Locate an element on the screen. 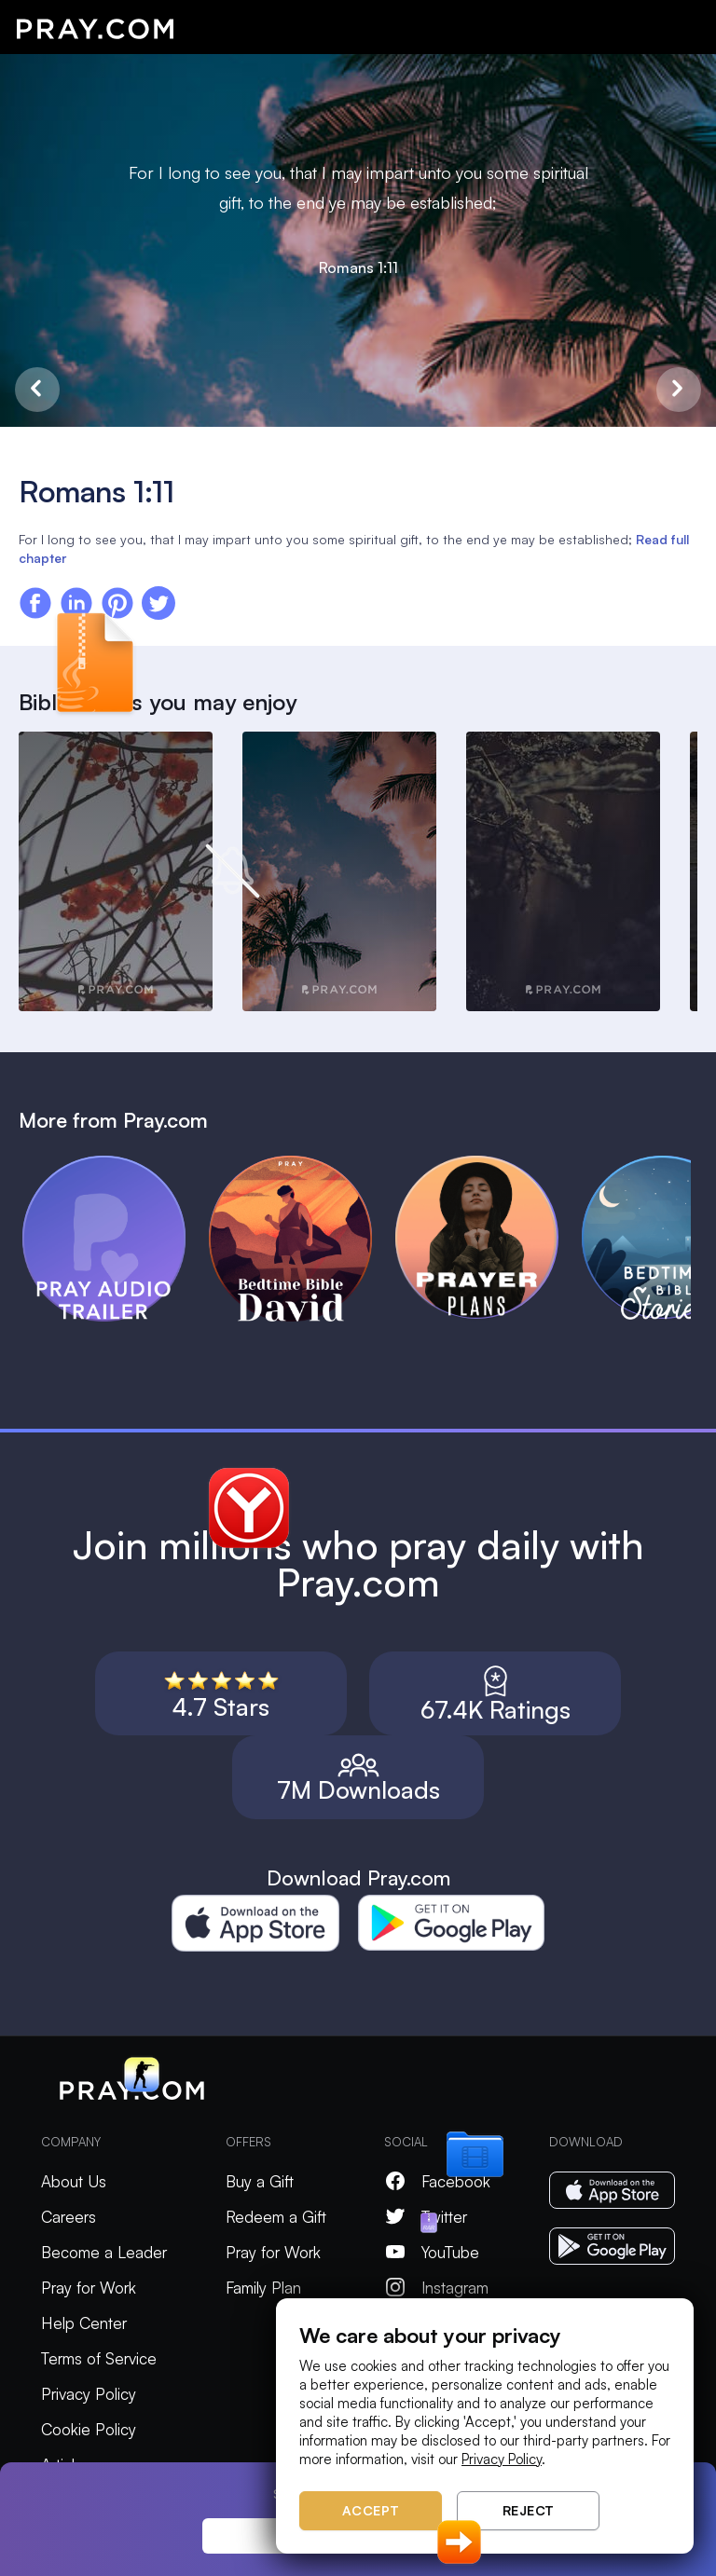 Image resolution: width=716 pixels, height=2576 pixels. open your videos folder is located at coordinates (475, 2154).